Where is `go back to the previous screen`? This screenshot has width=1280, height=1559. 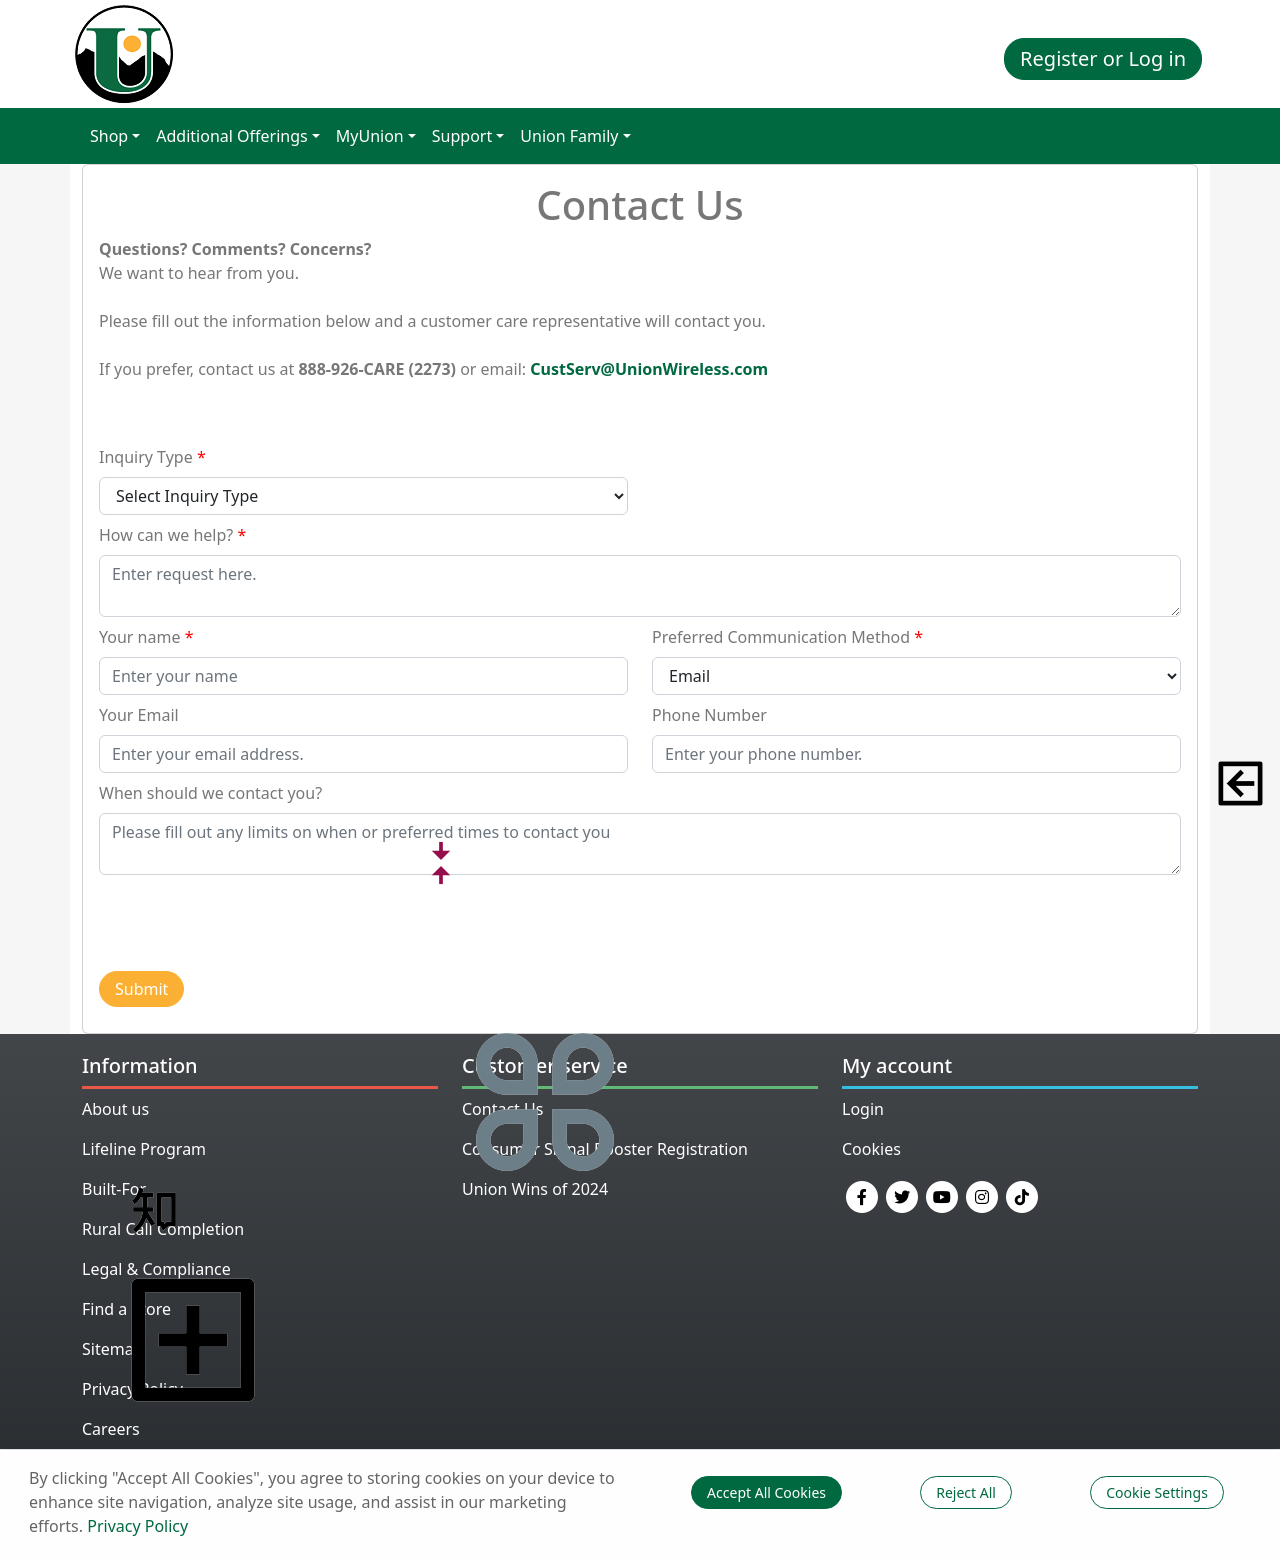 go back to the previous screen is located at coordinates (1240, 783).